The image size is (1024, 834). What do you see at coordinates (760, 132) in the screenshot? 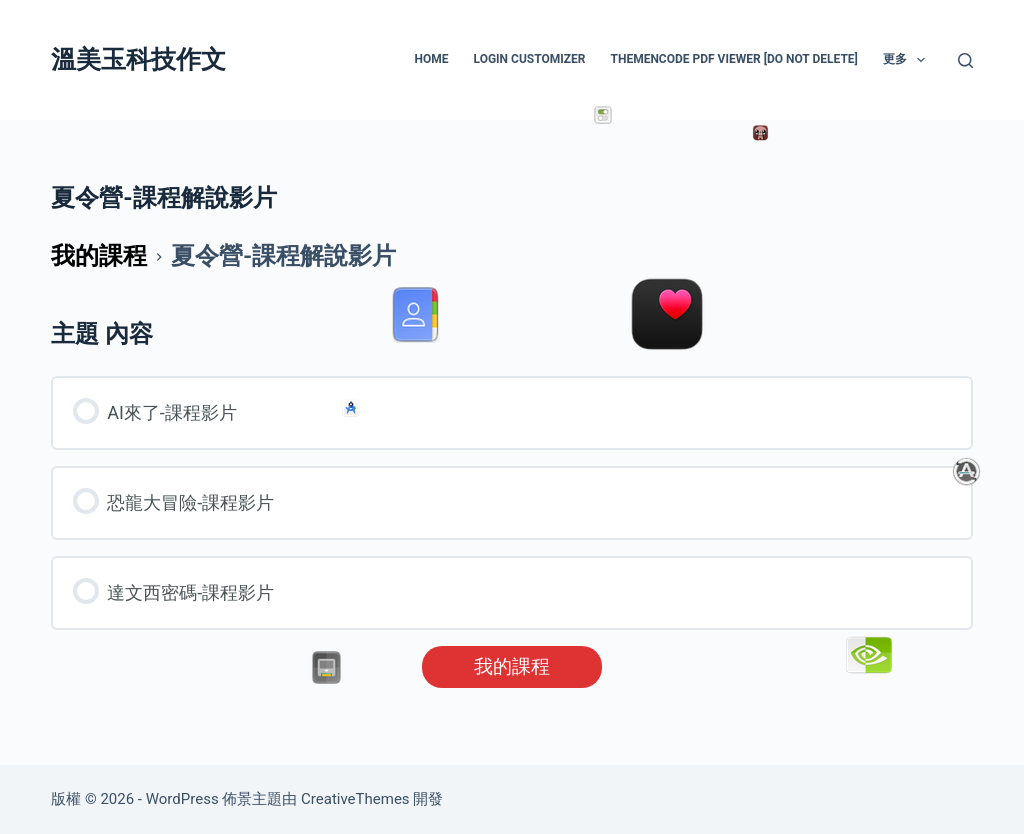
I see `launch the binding of isaac: rebirth game` at bounding box center [760, 132].